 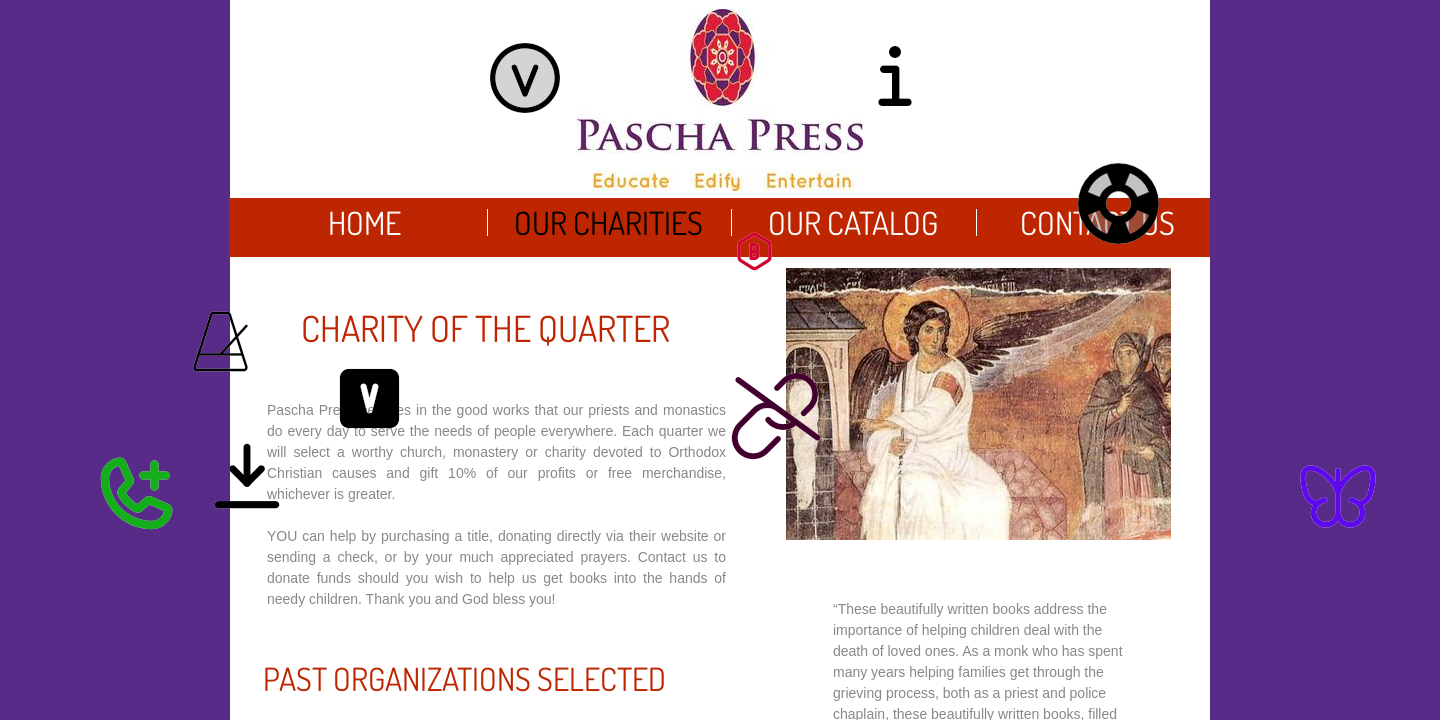 What do you see at coordinates (1118, 203) in the screenshot?
I see `access help and support options` at bounding box center [1118, 203].